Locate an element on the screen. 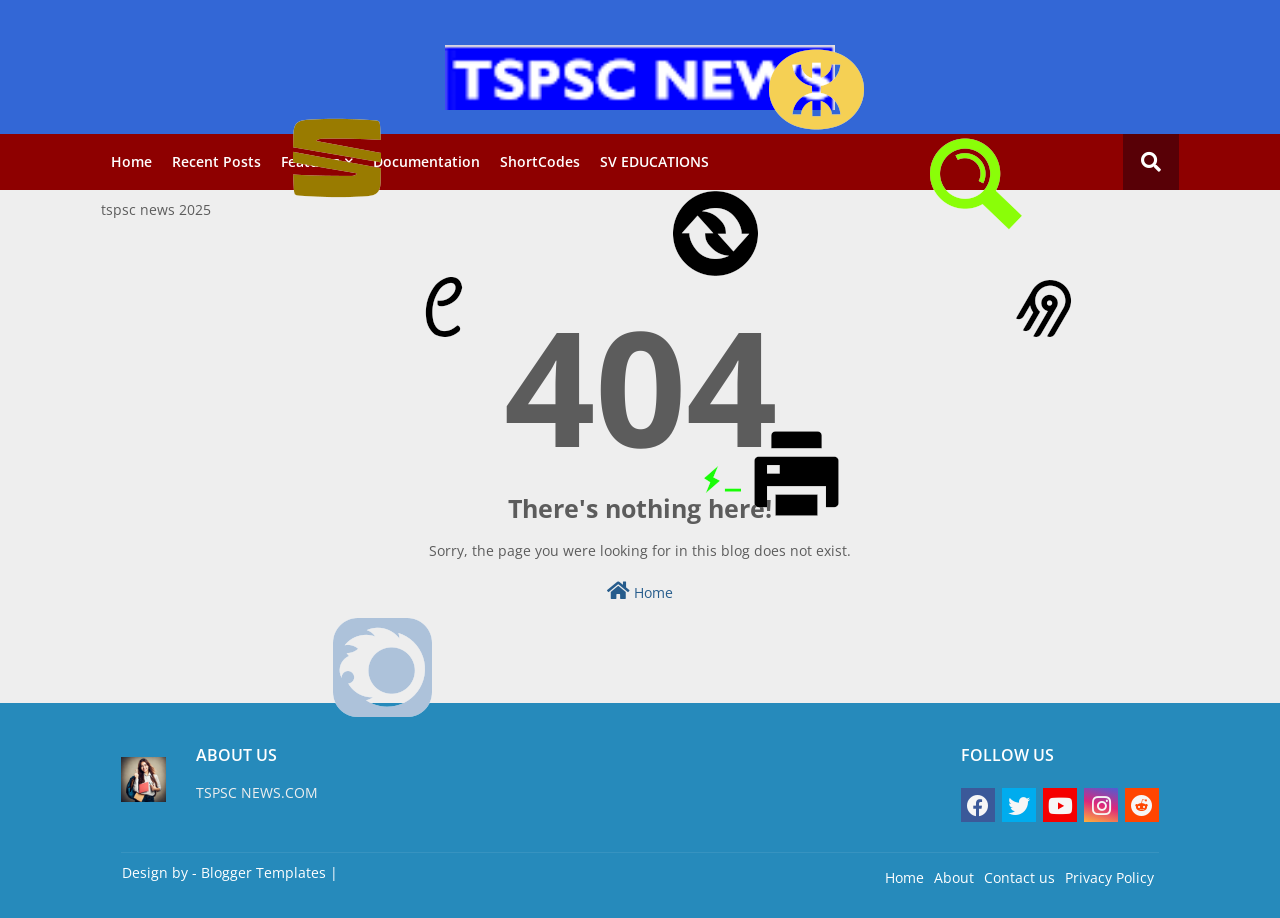 The width and height of the screenshot is (1280, 918). open Convertio file conversion service is located at coordinates (715, 233).